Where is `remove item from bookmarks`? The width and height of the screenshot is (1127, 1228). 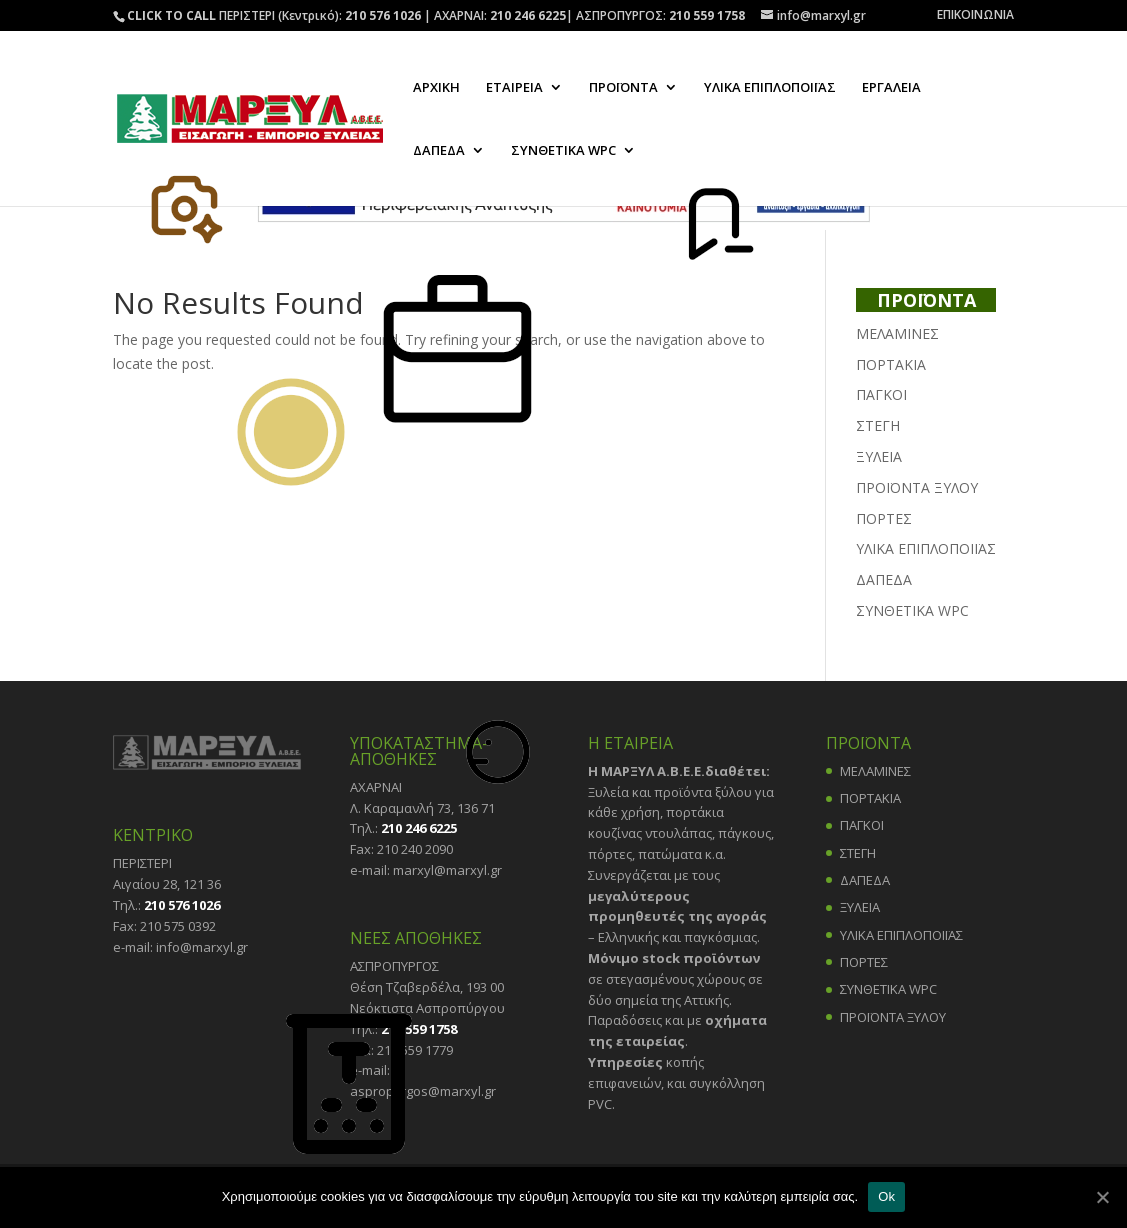 remove item from bookmarks is located at coordinates (714, 224).